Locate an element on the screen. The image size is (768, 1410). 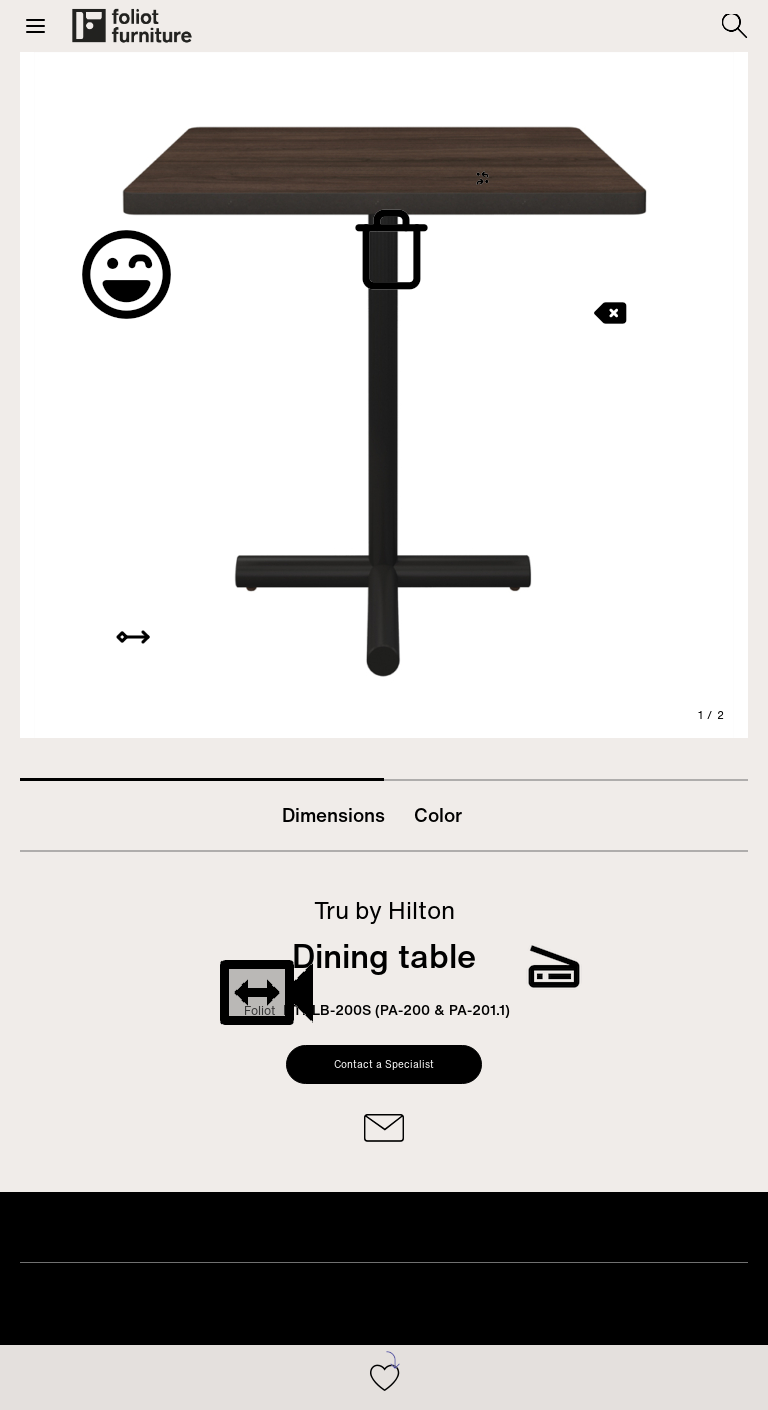
add a playful reaction to a message is located at coordinates (126, 274).